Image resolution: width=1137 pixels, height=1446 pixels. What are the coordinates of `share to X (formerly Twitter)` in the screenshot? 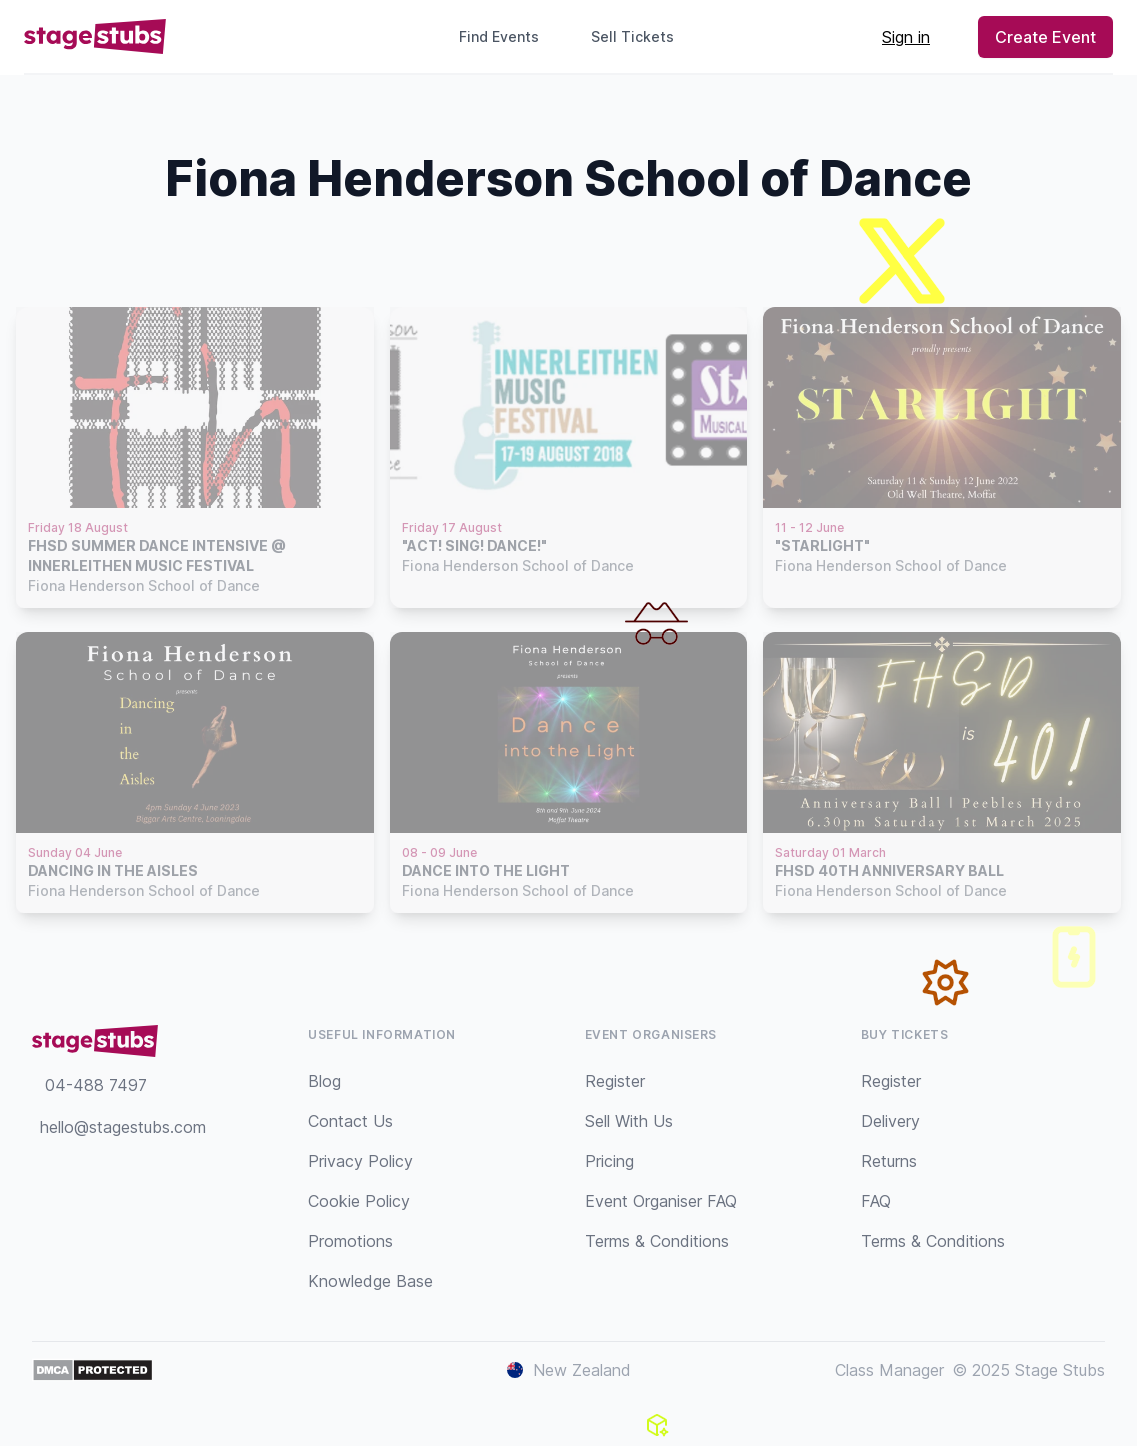 It's located at (902, 261).